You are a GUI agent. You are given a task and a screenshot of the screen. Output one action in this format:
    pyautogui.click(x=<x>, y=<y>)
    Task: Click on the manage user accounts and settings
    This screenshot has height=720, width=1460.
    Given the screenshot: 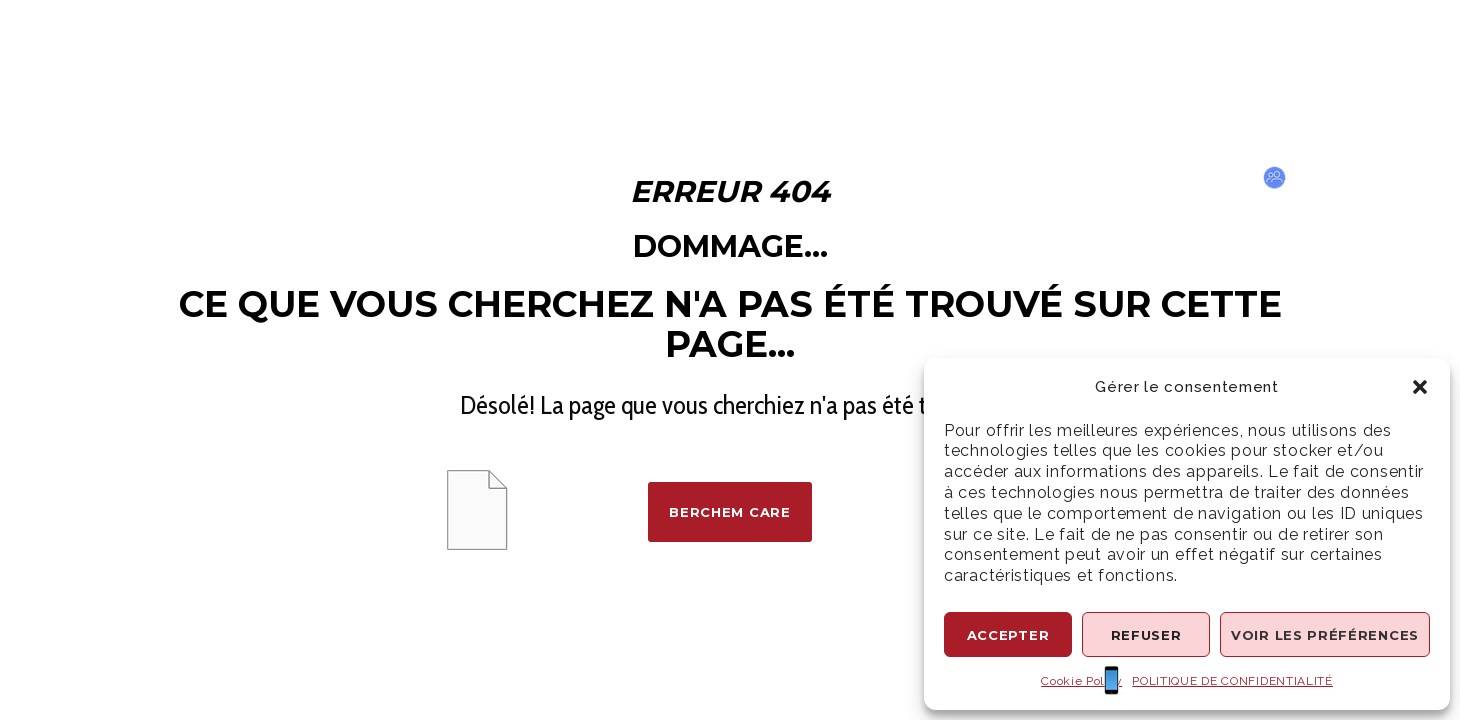 What is the action you would take?
    pyautogui.click(x=1274, y=177)
    